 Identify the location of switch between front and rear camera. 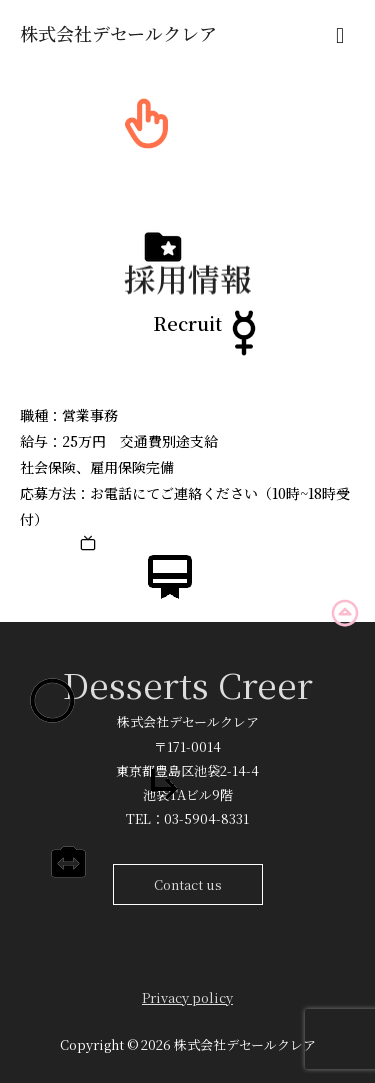
(68, 863).